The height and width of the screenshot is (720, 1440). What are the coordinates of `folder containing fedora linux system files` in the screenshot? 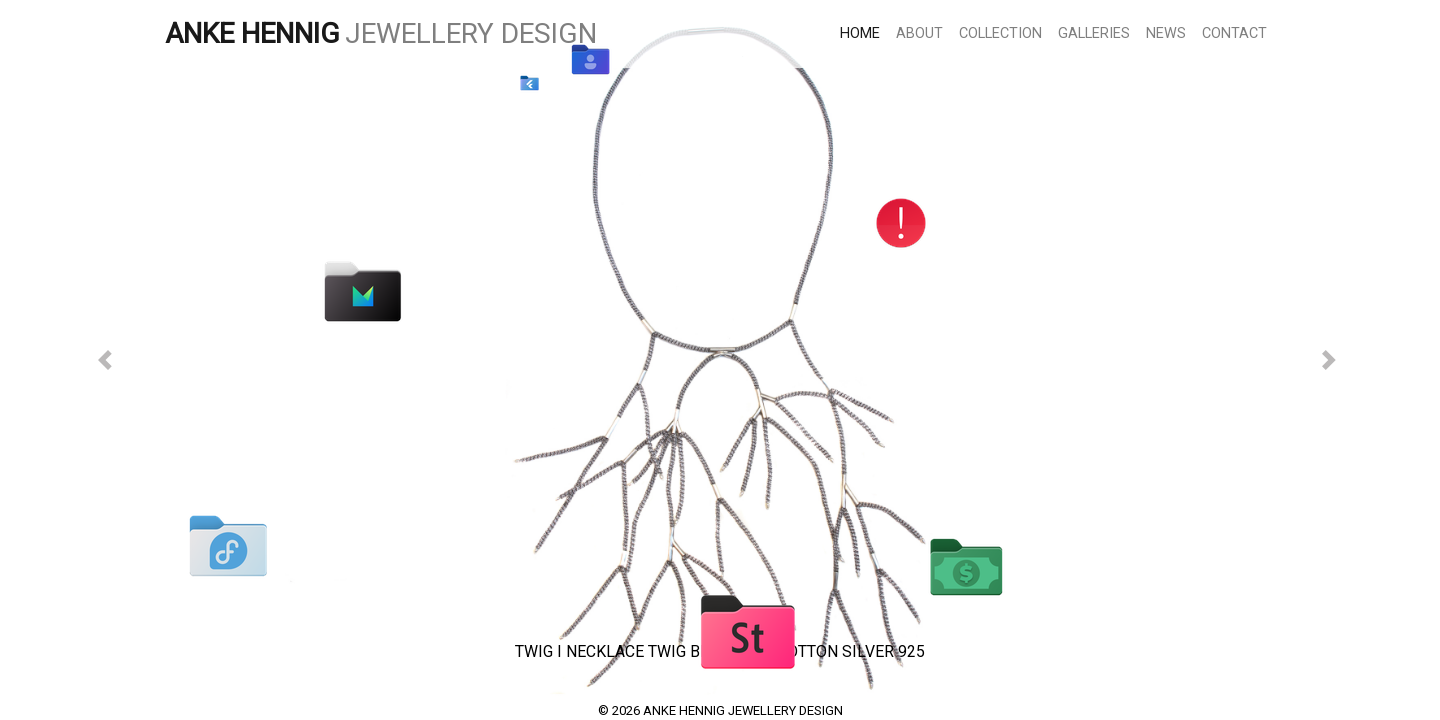 It's located at (228, 548).